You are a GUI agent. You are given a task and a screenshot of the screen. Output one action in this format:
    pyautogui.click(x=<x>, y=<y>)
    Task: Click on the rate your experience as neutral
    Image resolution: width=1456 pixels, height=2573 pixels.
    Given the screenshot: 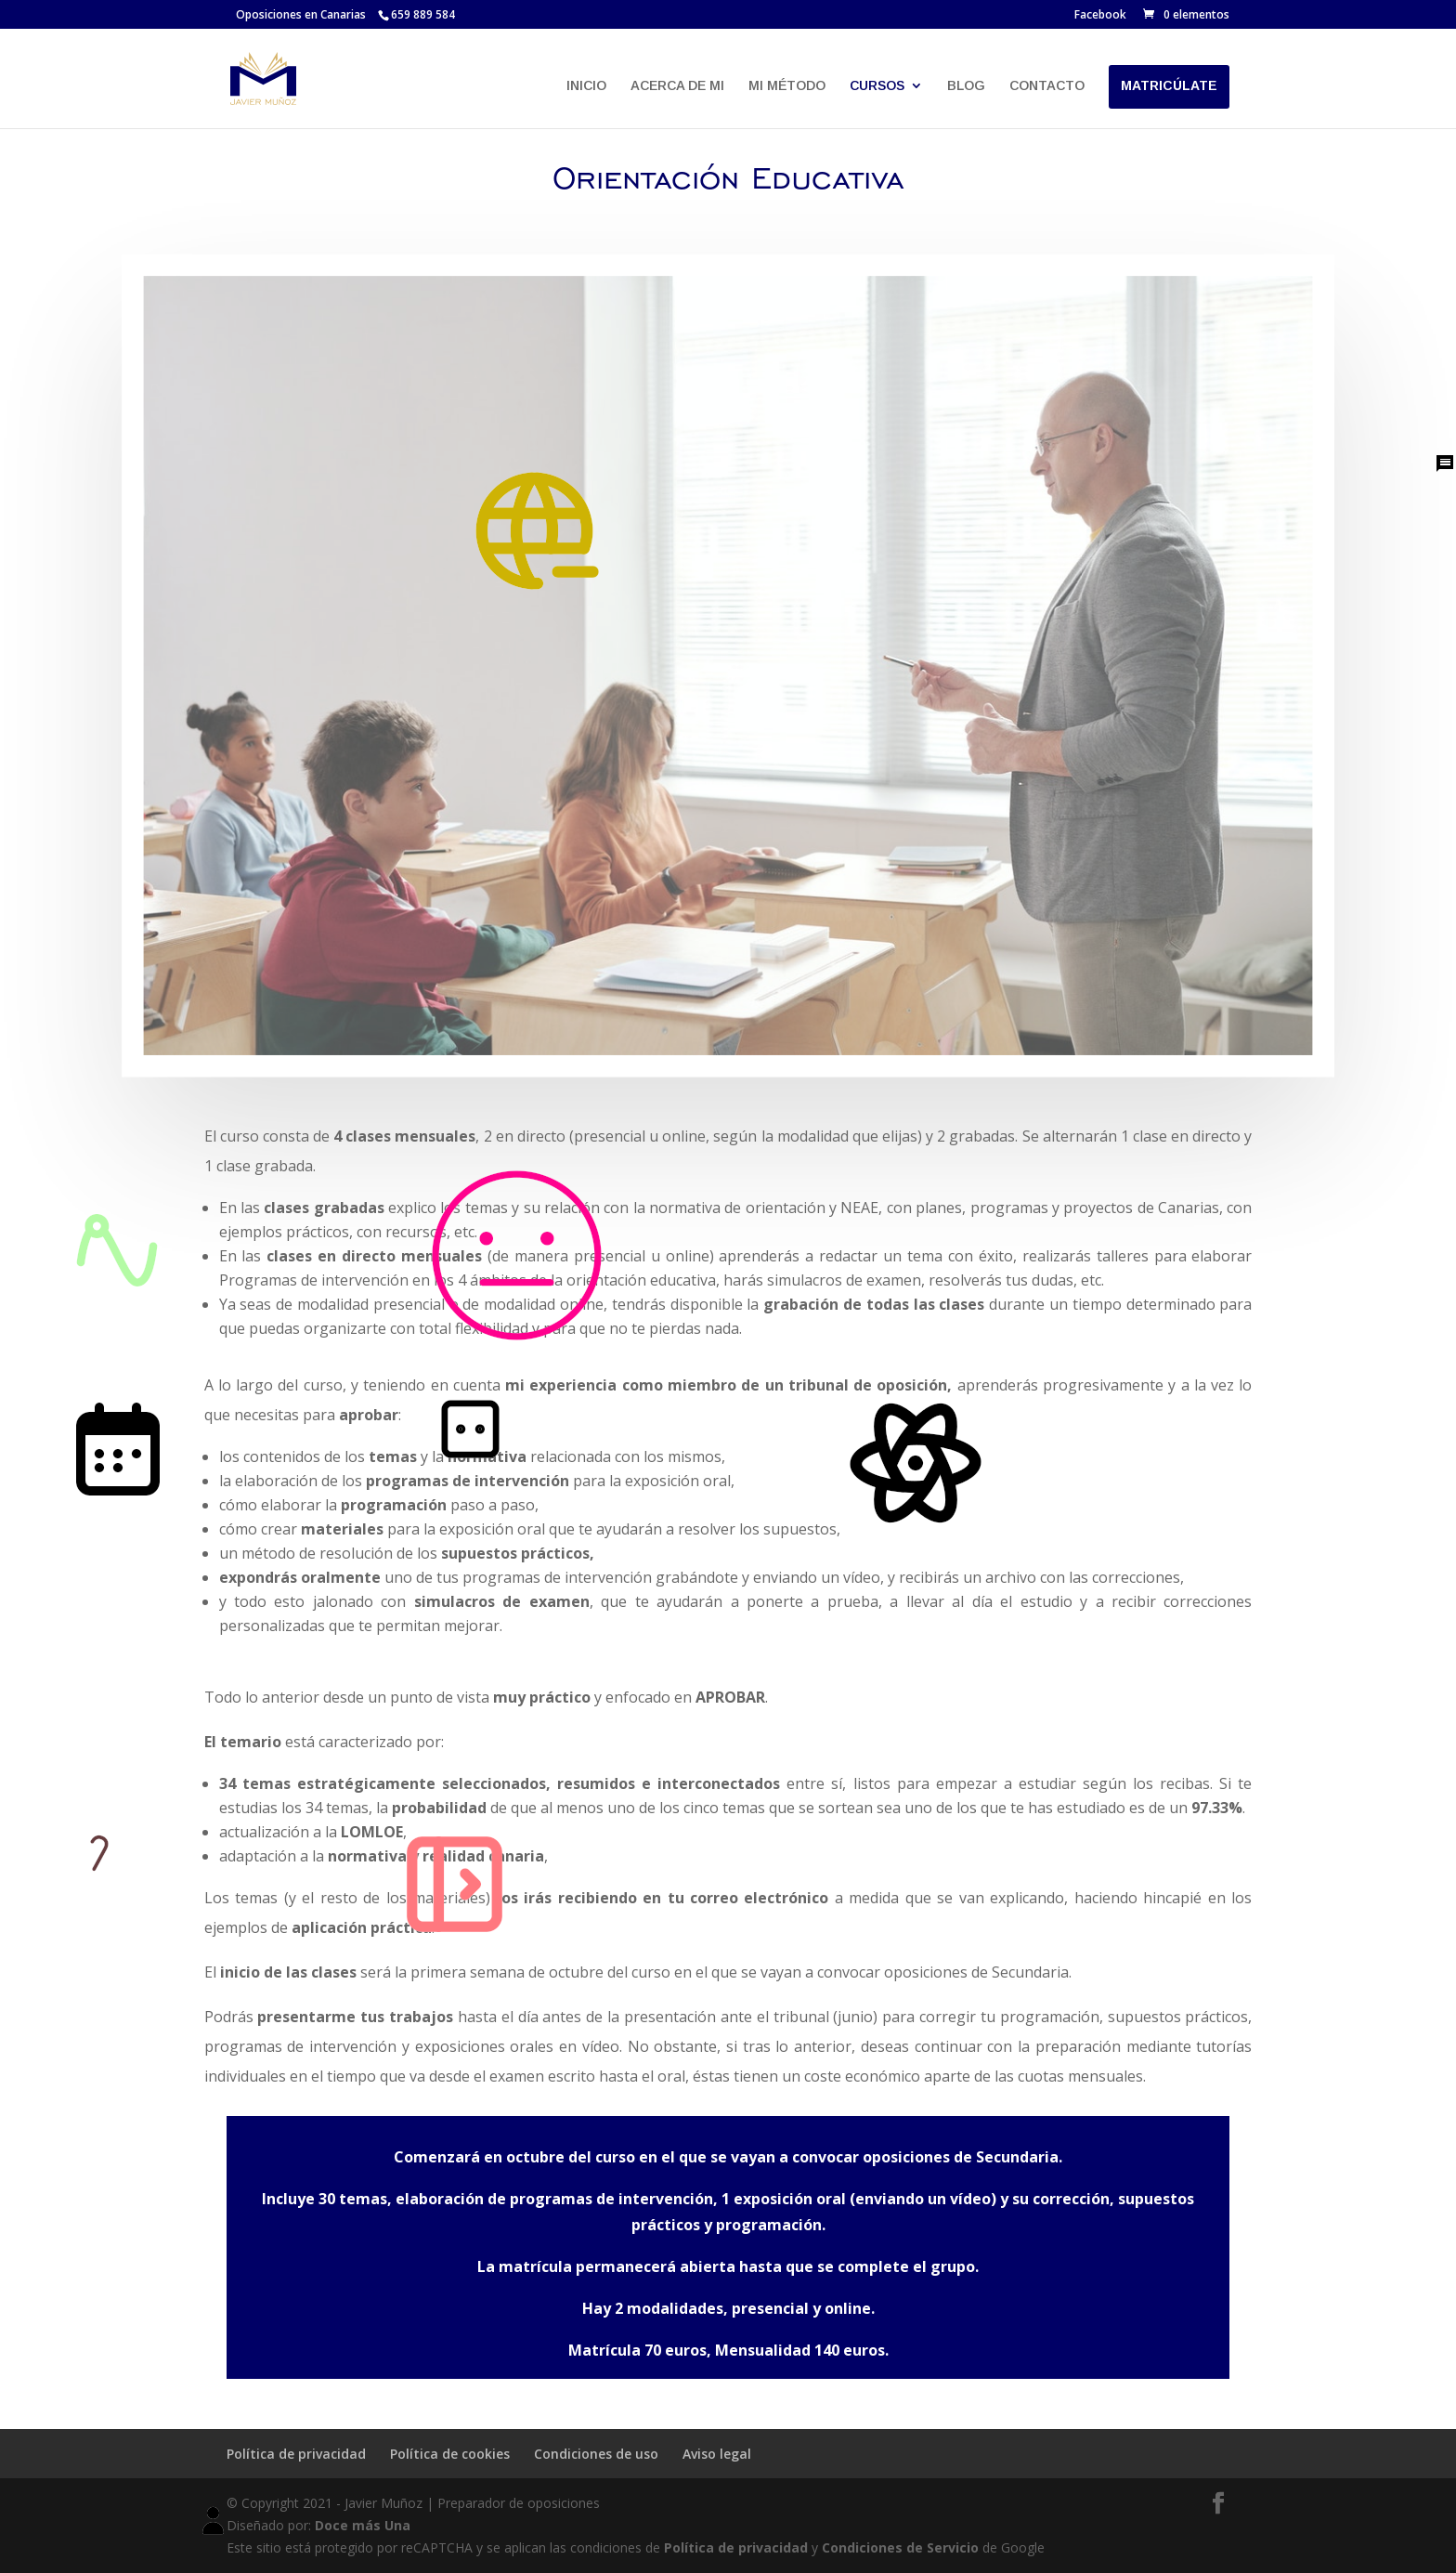 What is the action you would take?
    pyautogui.click(x=516, y=1255)
    